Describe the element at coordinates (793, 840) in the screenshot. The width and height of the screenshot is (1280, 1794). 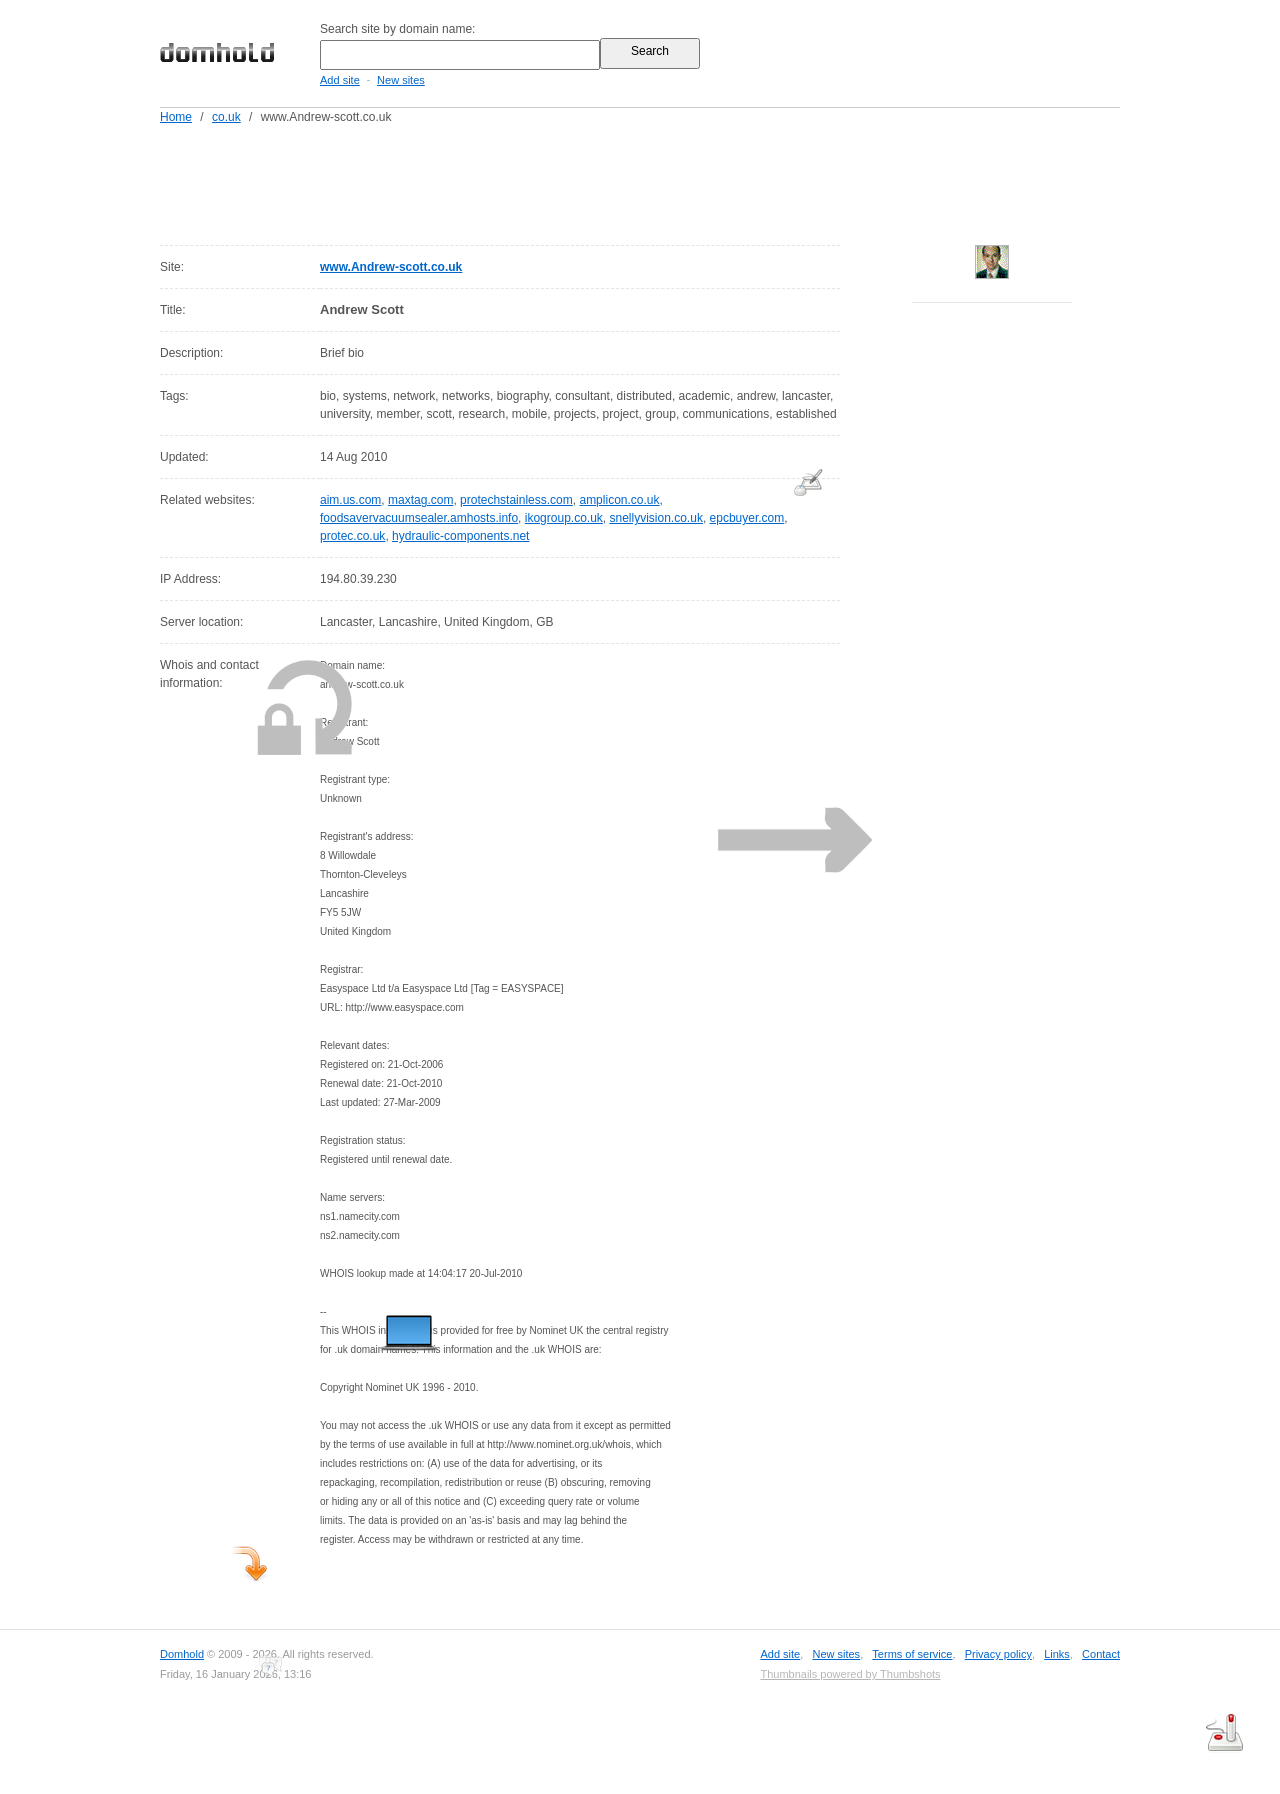
I see `play tracks in sequential order` at that location.